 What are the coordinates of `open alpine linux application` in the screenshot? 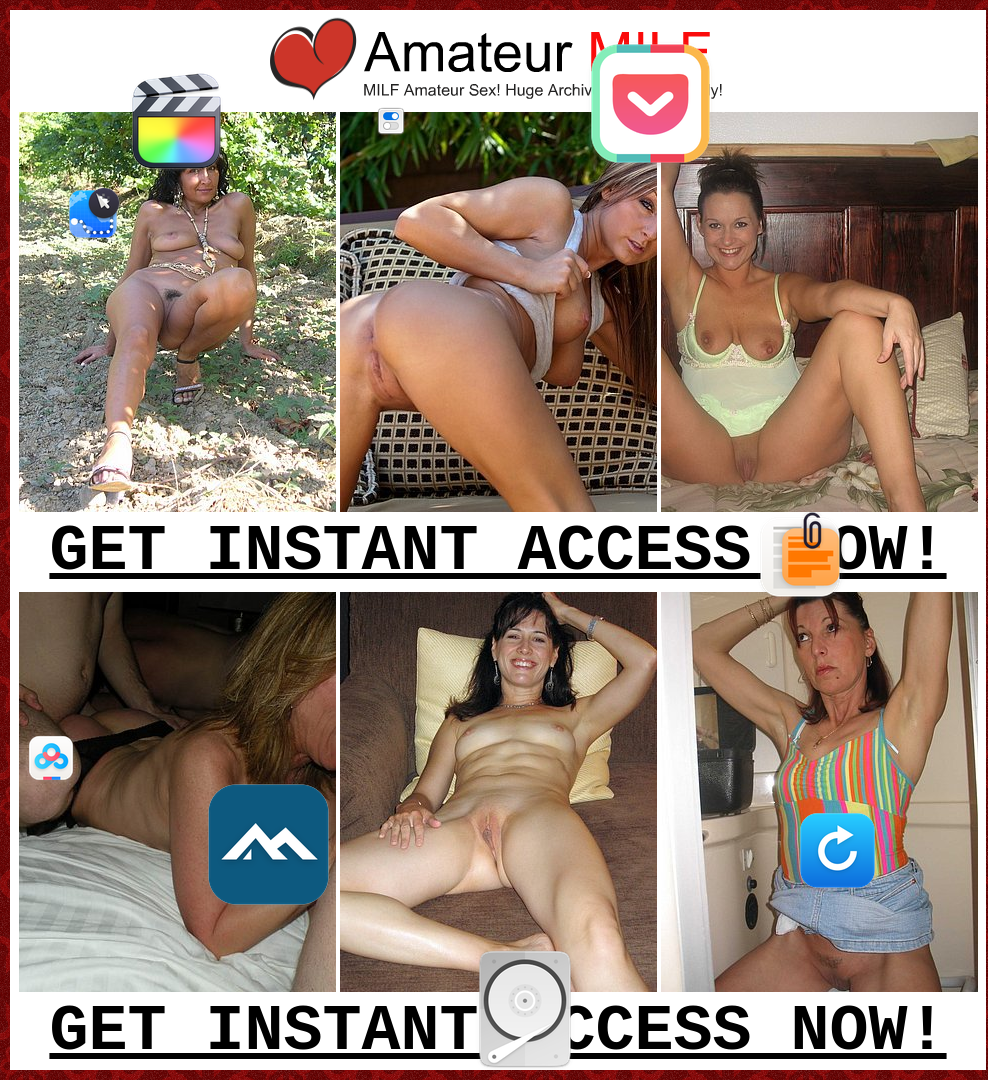 It's located at (268, 844).